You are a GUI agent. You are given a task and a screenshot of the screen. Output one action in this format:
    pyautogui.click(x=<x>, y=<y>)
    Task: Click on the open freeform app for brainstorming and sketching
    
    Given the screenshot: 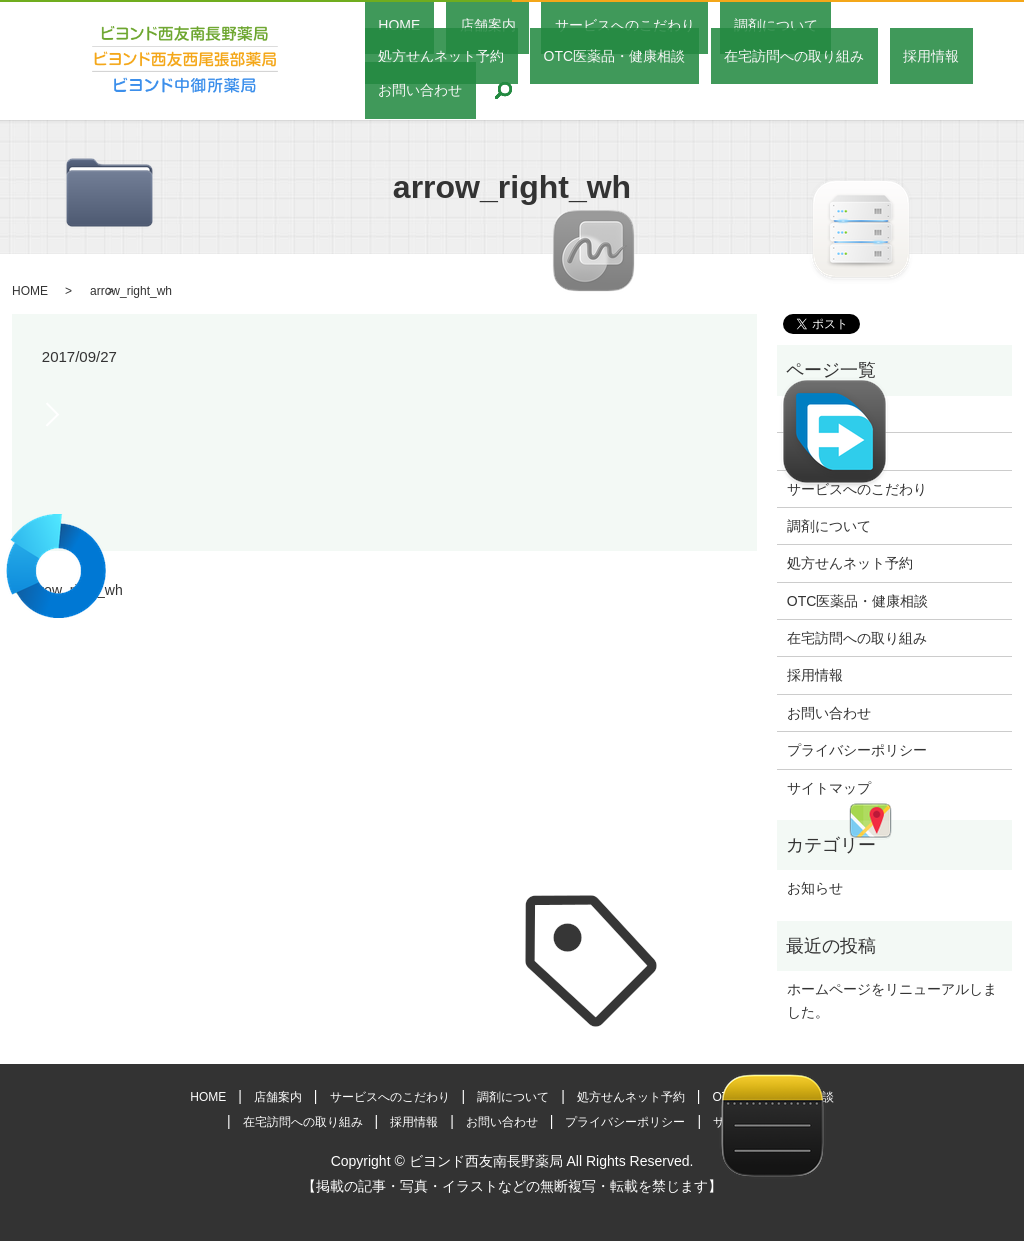 What is the action you would take?
    pyautogui.click(x=593, y=250)
    